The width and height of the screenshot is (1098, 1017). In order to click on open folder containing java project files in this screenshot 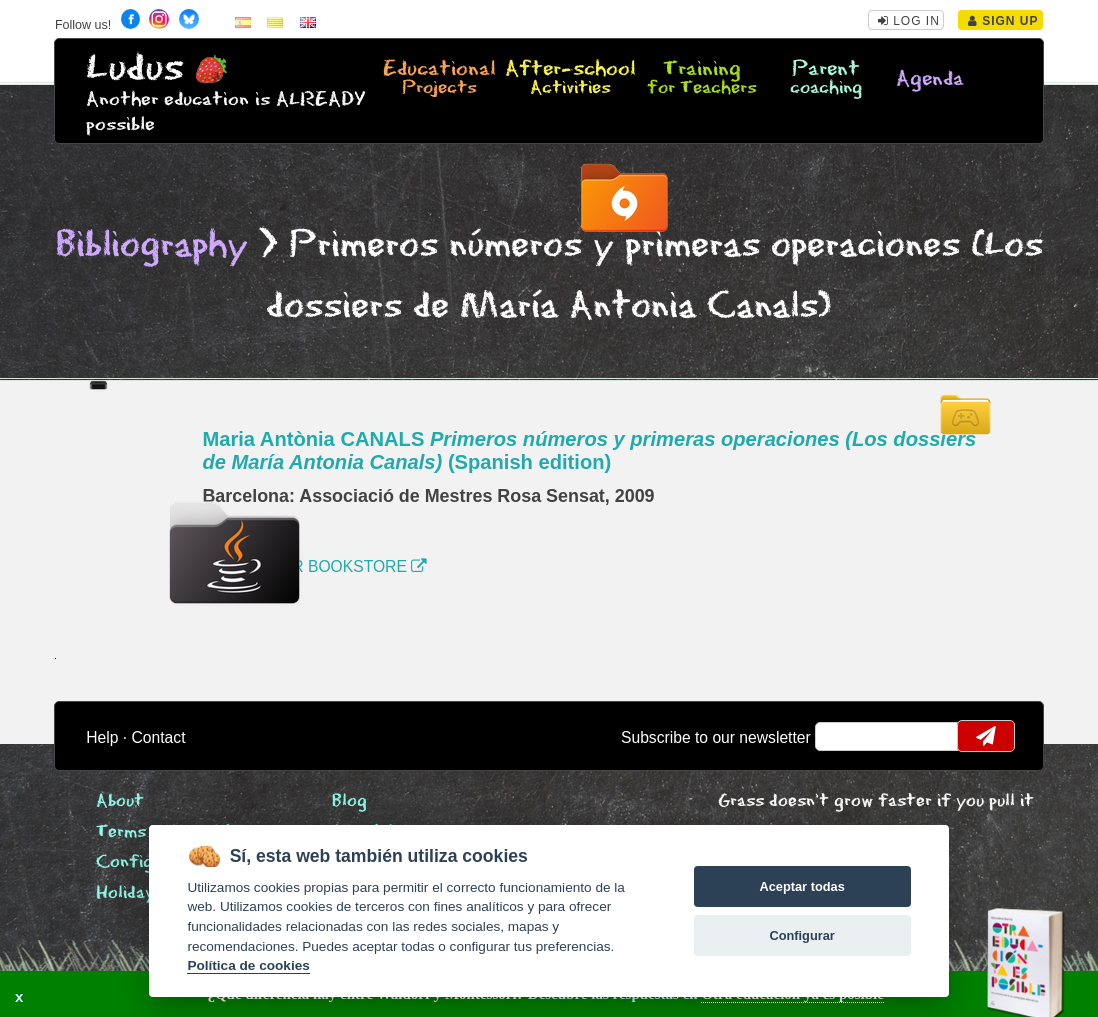, I will do `click(234, 556)`.